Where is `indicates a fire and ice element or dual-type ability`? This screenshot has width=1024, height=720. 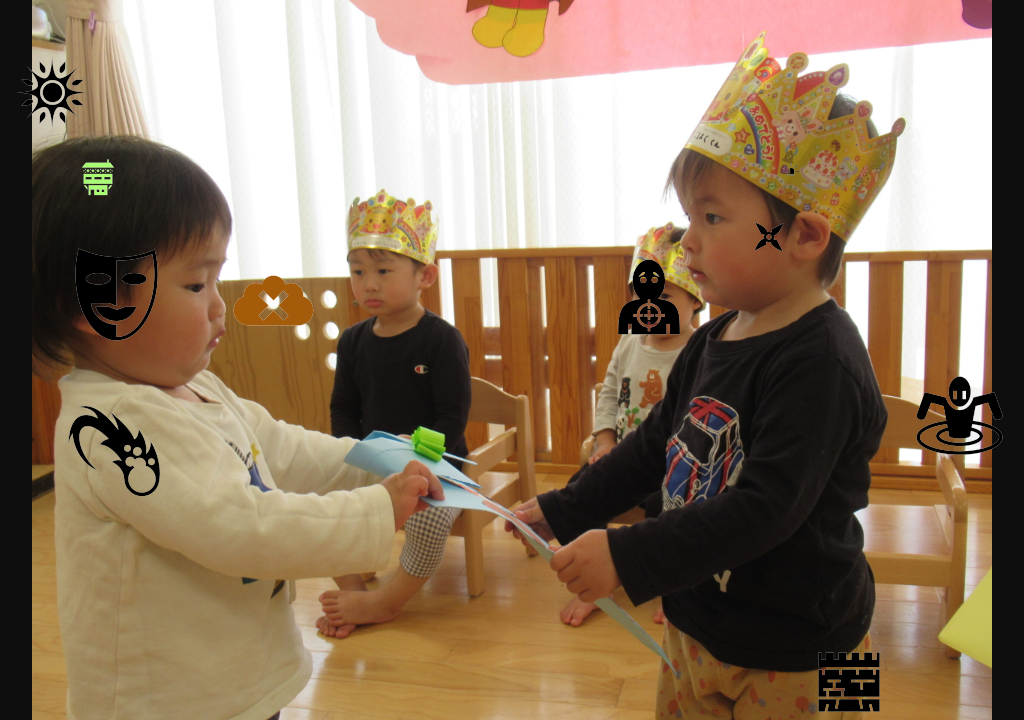
indicates a fire and ice element or dual-type ability is located at coordinates (52, 92).